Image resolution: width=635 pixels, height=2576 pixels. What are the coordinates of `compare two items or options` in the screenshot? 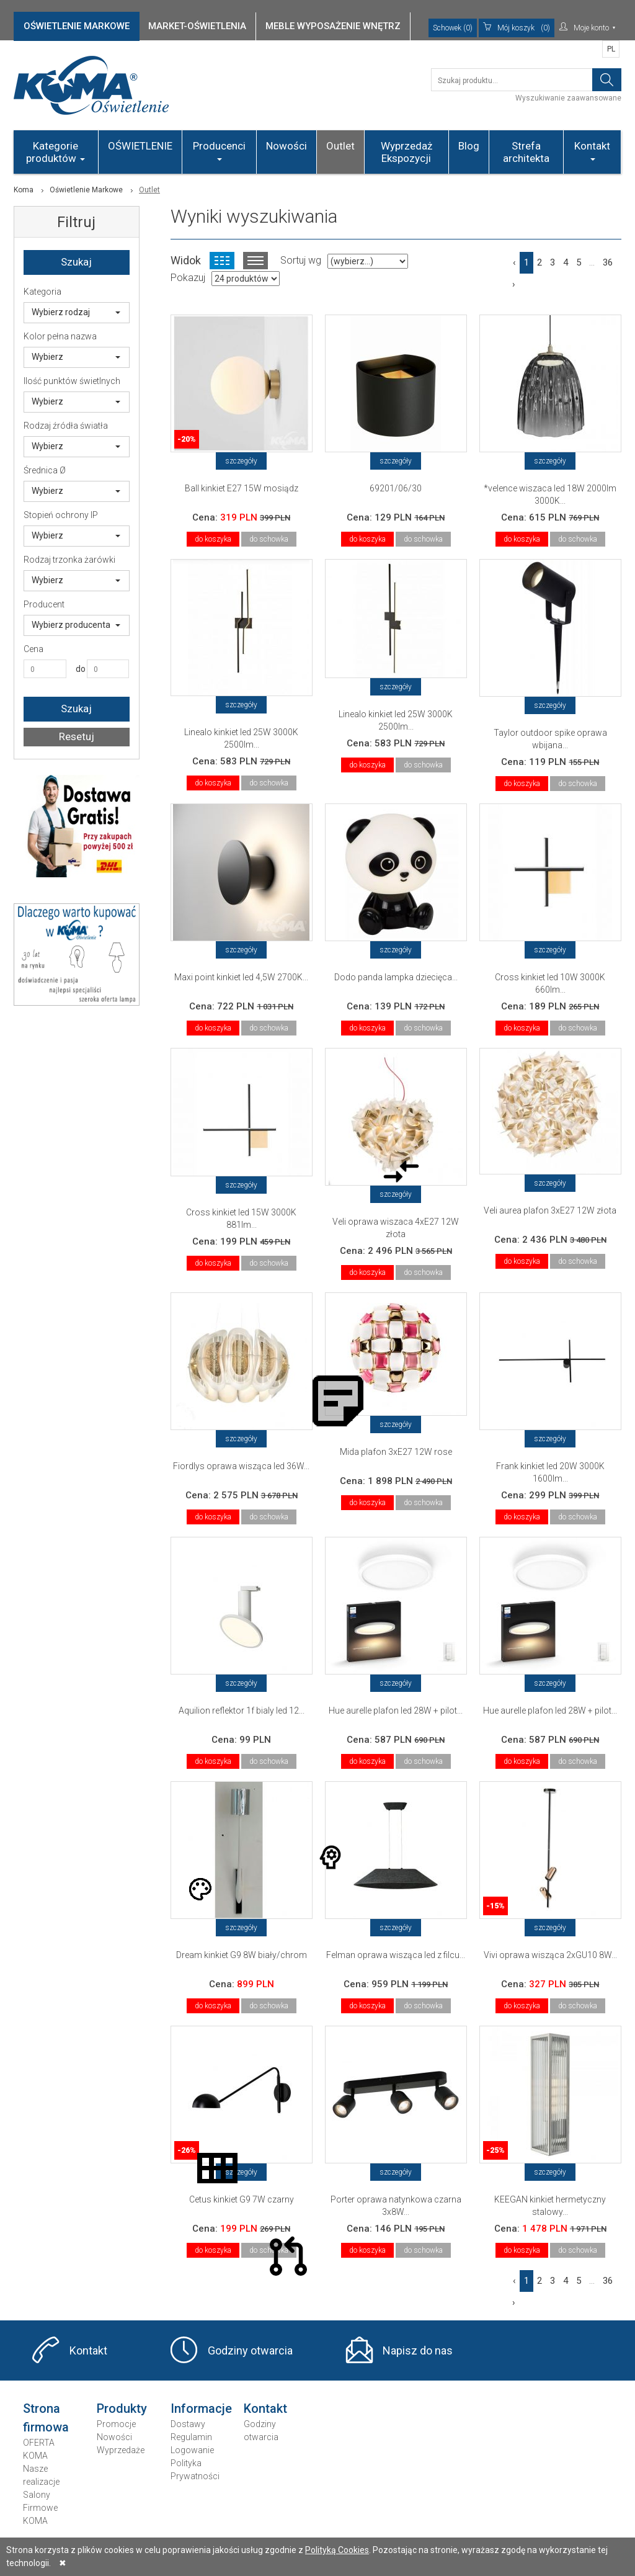 It's located at (401, 1171).